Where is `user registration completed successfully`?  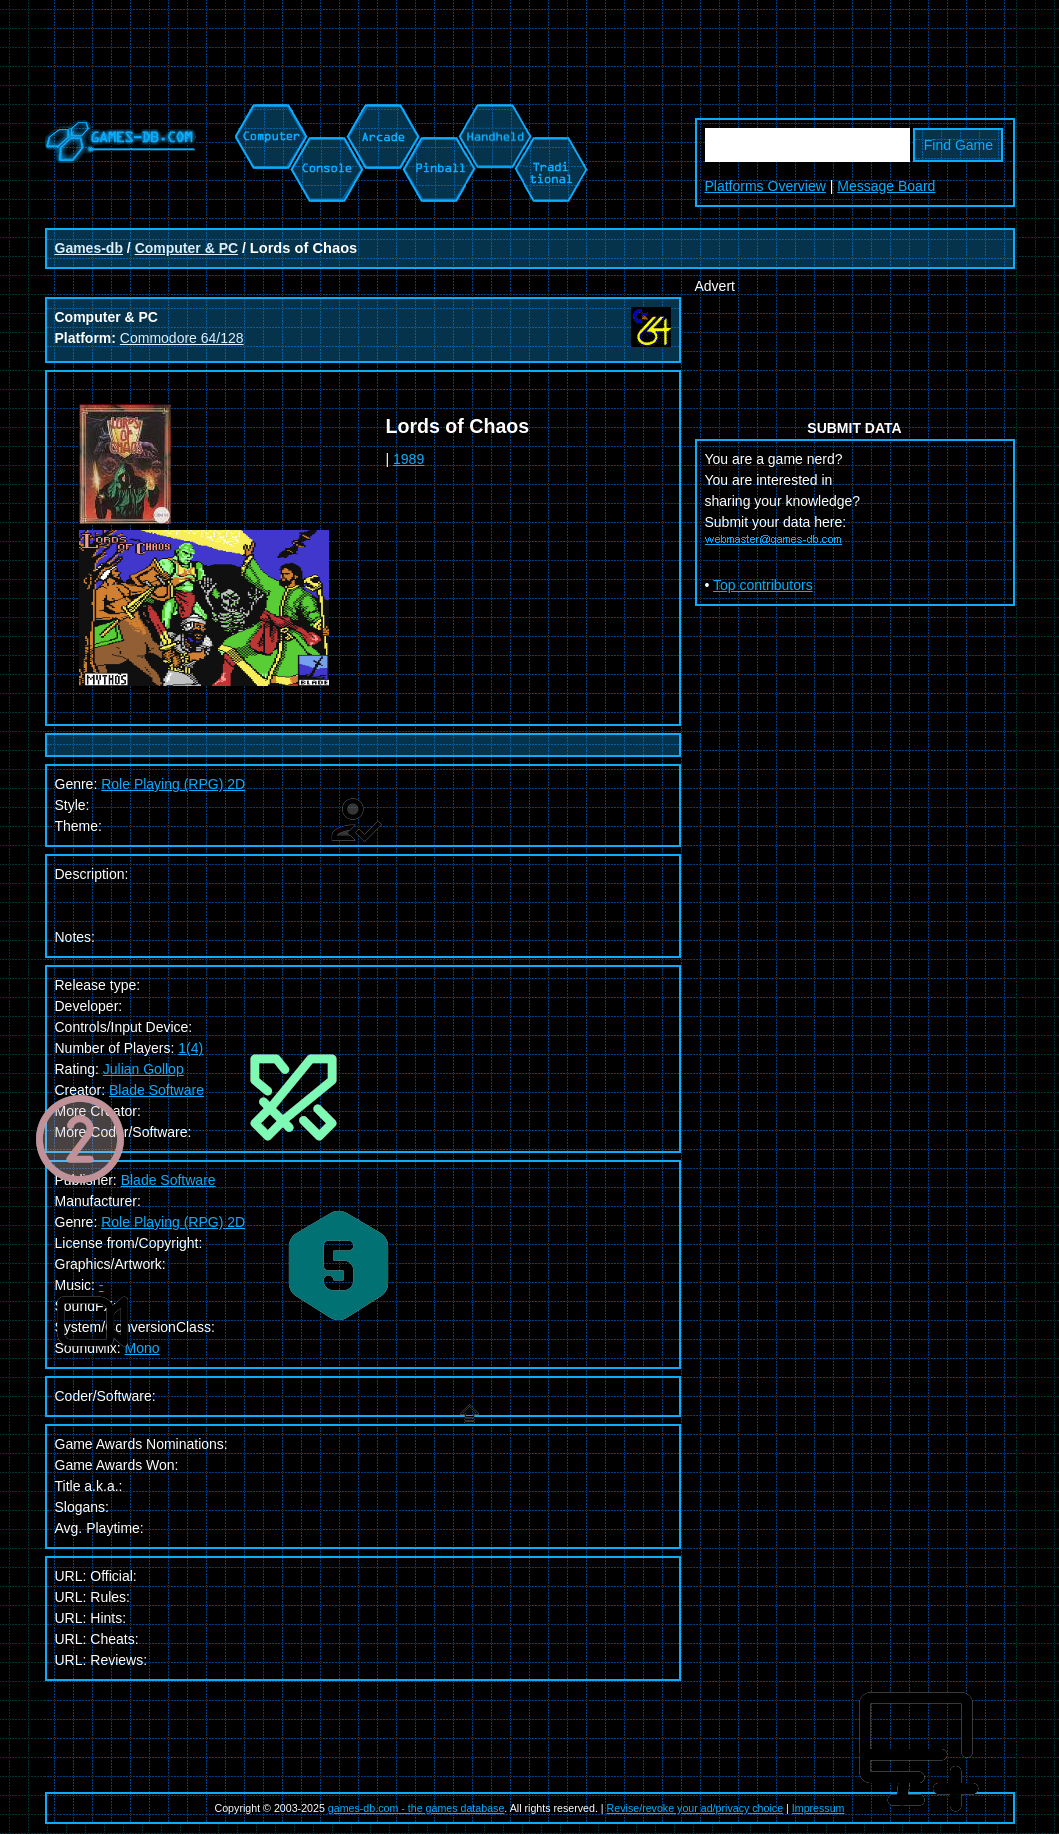 user registration completed successfully is located at coordinates (355, 819).